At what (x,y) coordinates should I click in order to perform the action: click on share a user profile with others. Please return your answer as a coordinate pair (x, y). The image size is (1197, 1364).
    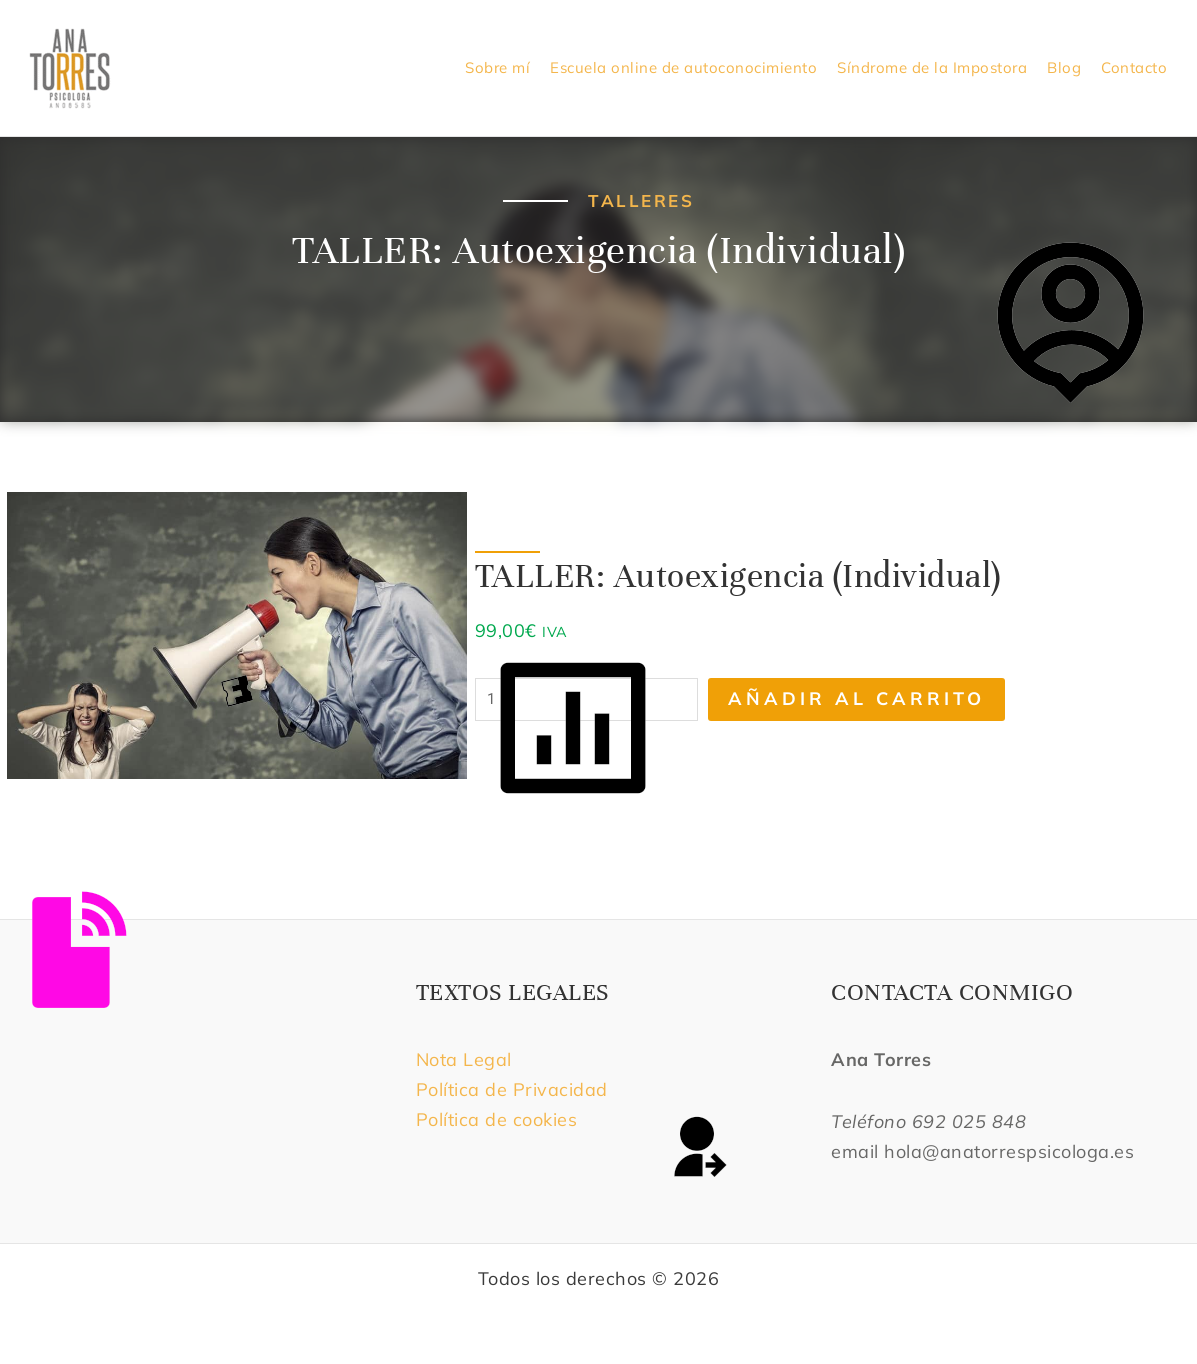
    Looking at the image, I should click on (697, 1148).